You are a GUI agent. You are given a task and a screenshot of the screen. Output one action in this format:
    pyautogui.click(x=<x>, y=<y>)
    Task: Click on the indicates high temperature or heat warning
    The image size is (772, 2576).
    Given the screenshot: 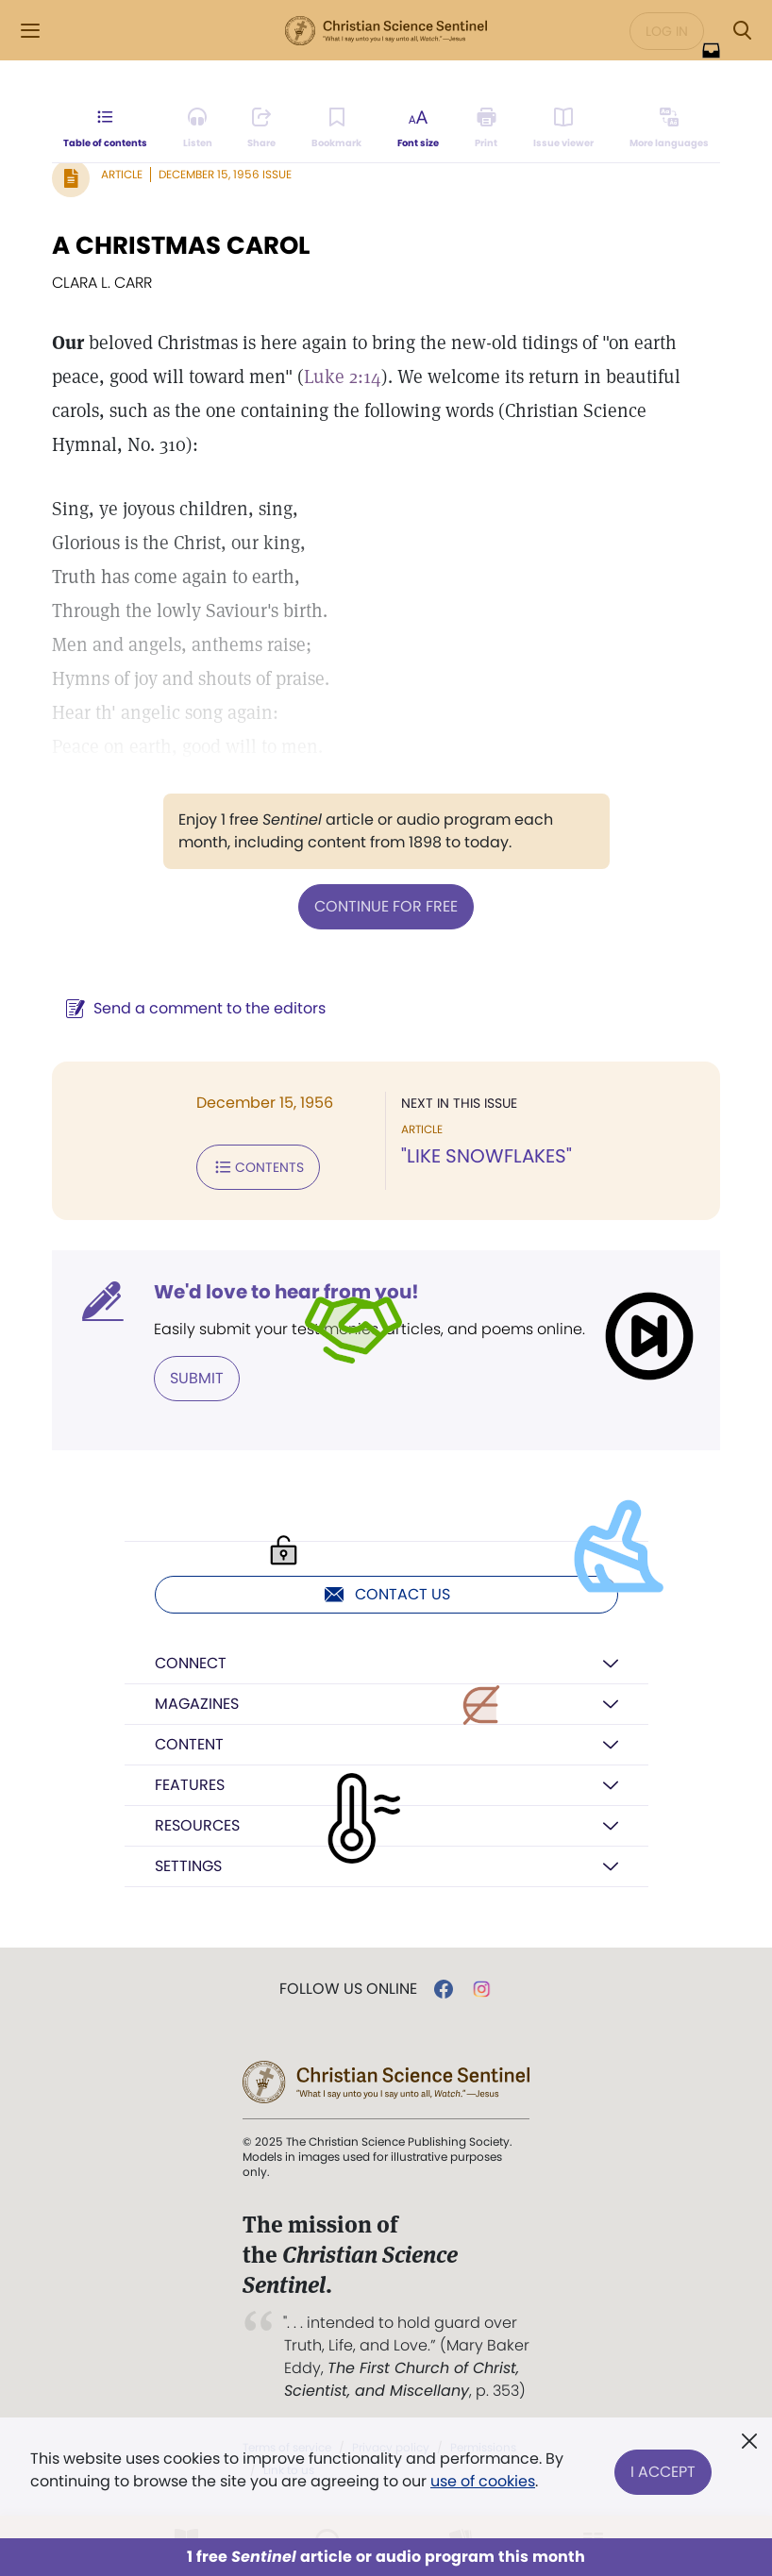 What is the action you would take?
    pyautogui.click(x=355, y=1818)
    